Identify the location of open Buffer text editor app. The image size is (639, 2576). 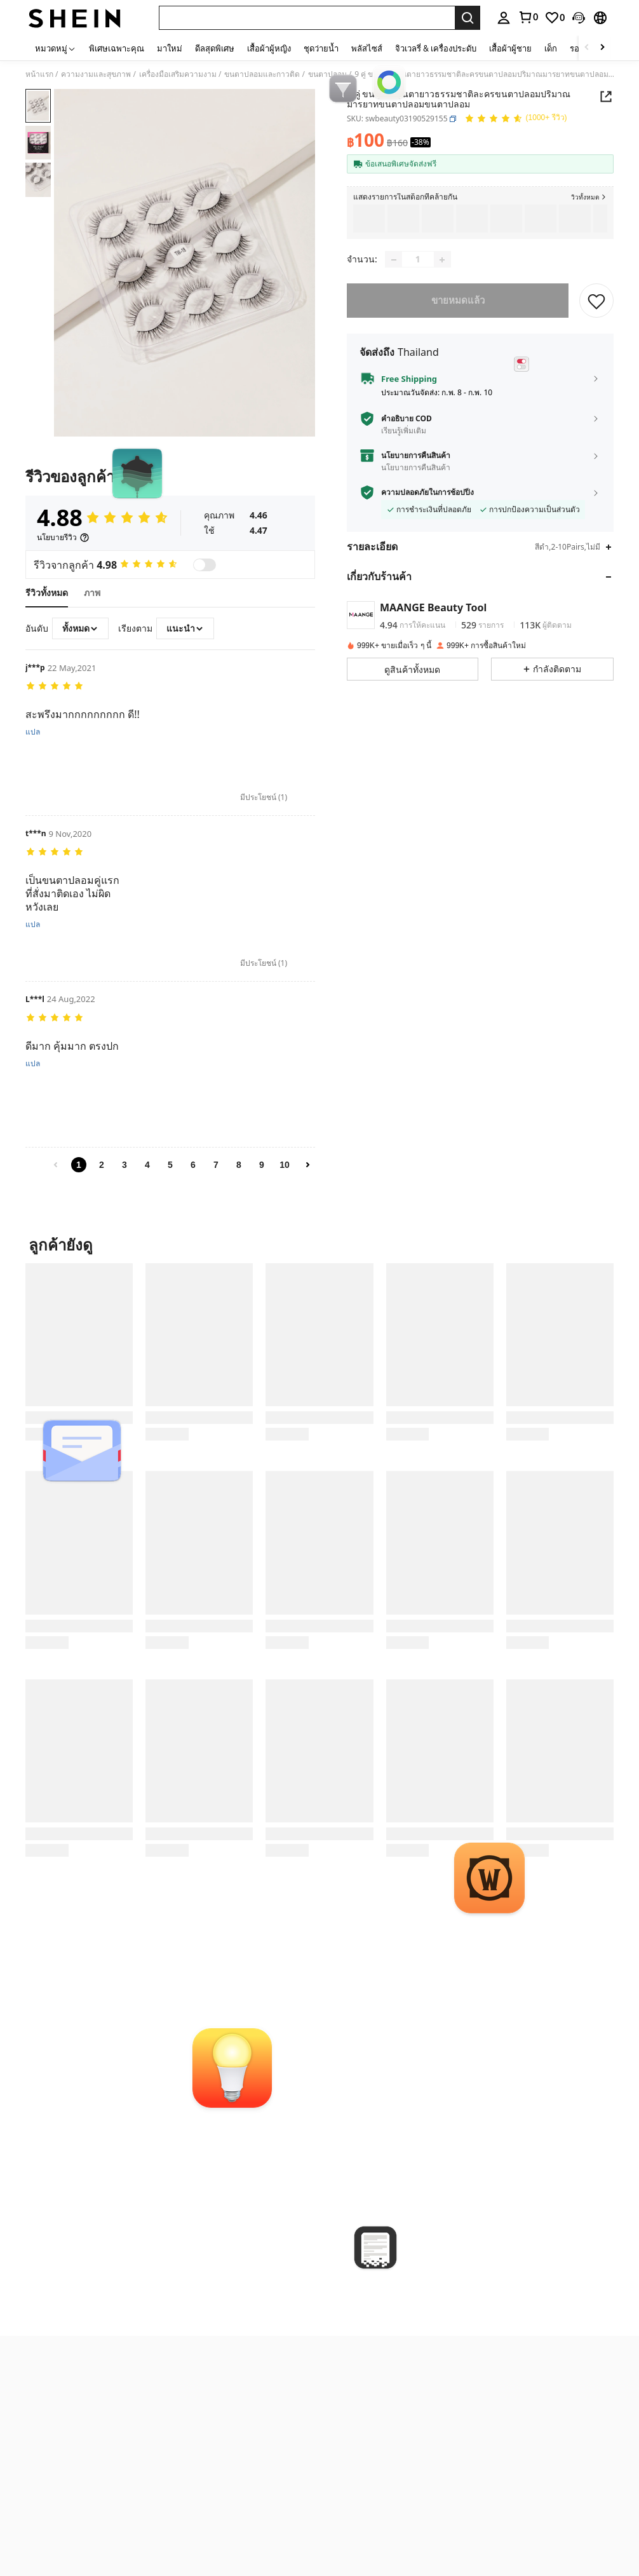
(375, 2247).